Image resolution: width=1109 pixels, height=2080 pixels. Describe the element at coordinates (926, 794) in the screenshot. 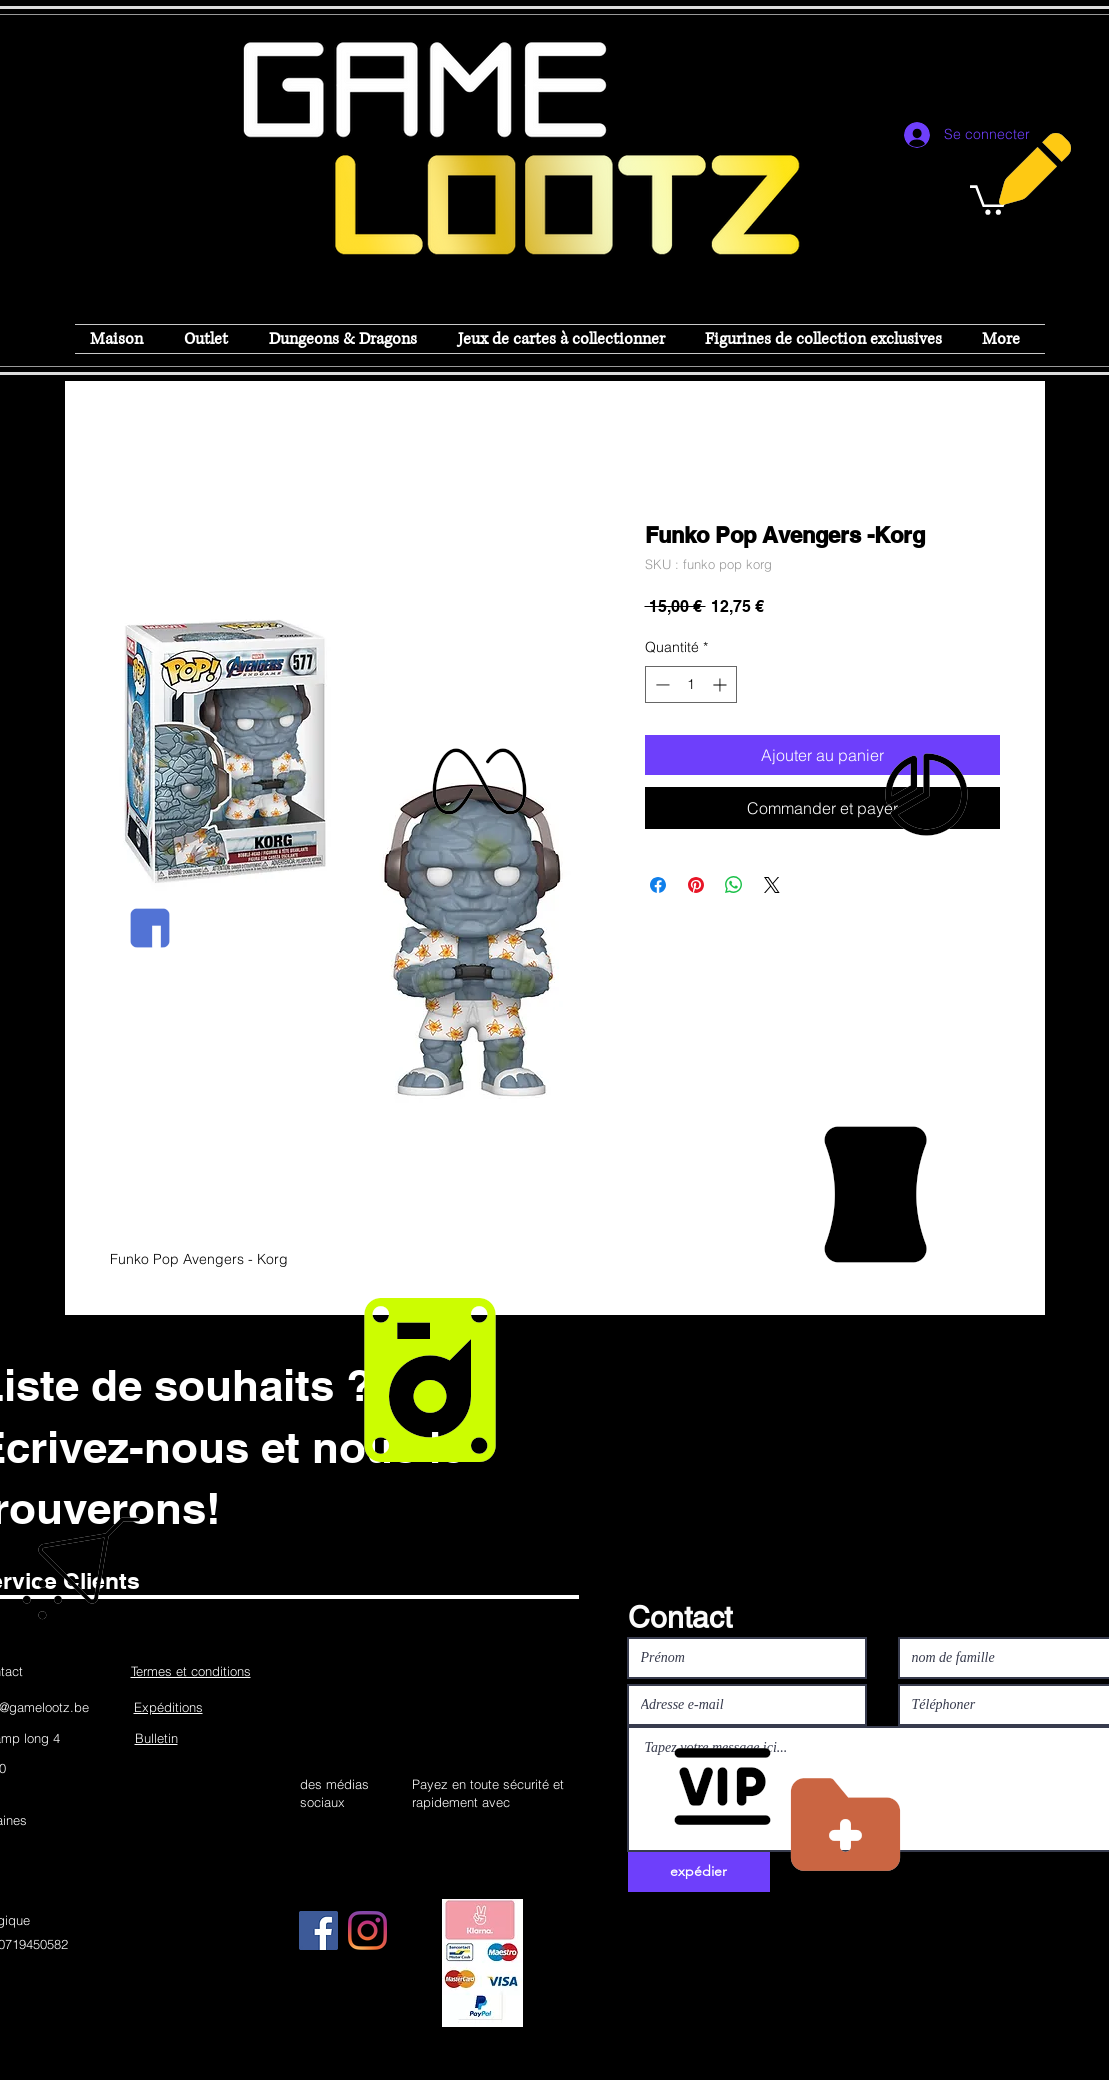

I see `view analytics or statistics breakdown` at that location.